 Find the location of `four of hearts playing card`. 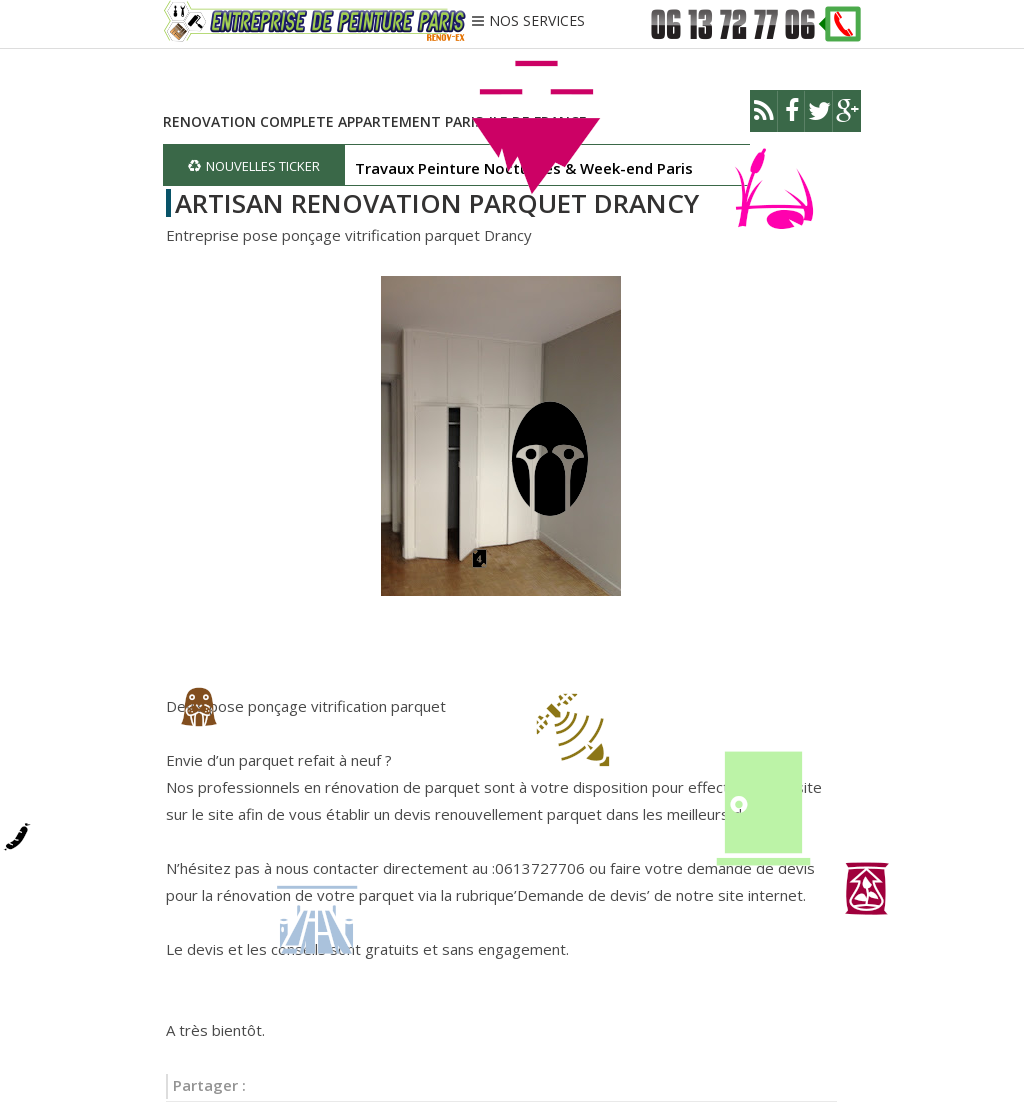

four of hearts playing card is located at coordinates (479, 558).